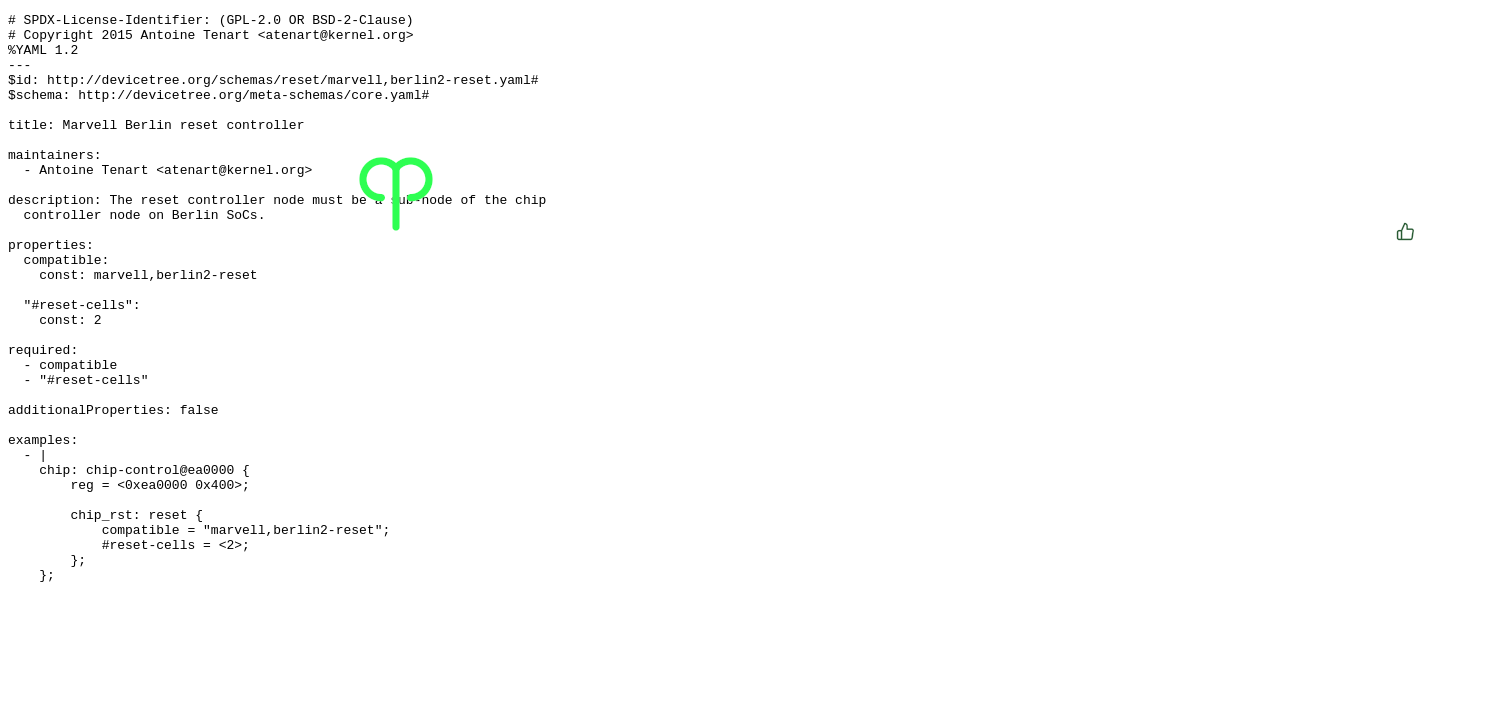 This screenshot has height=720, width=1504. Describe the element at coordinates (396, 194) in the screenshot. I see `indicates aries zodiac sign` at that location.